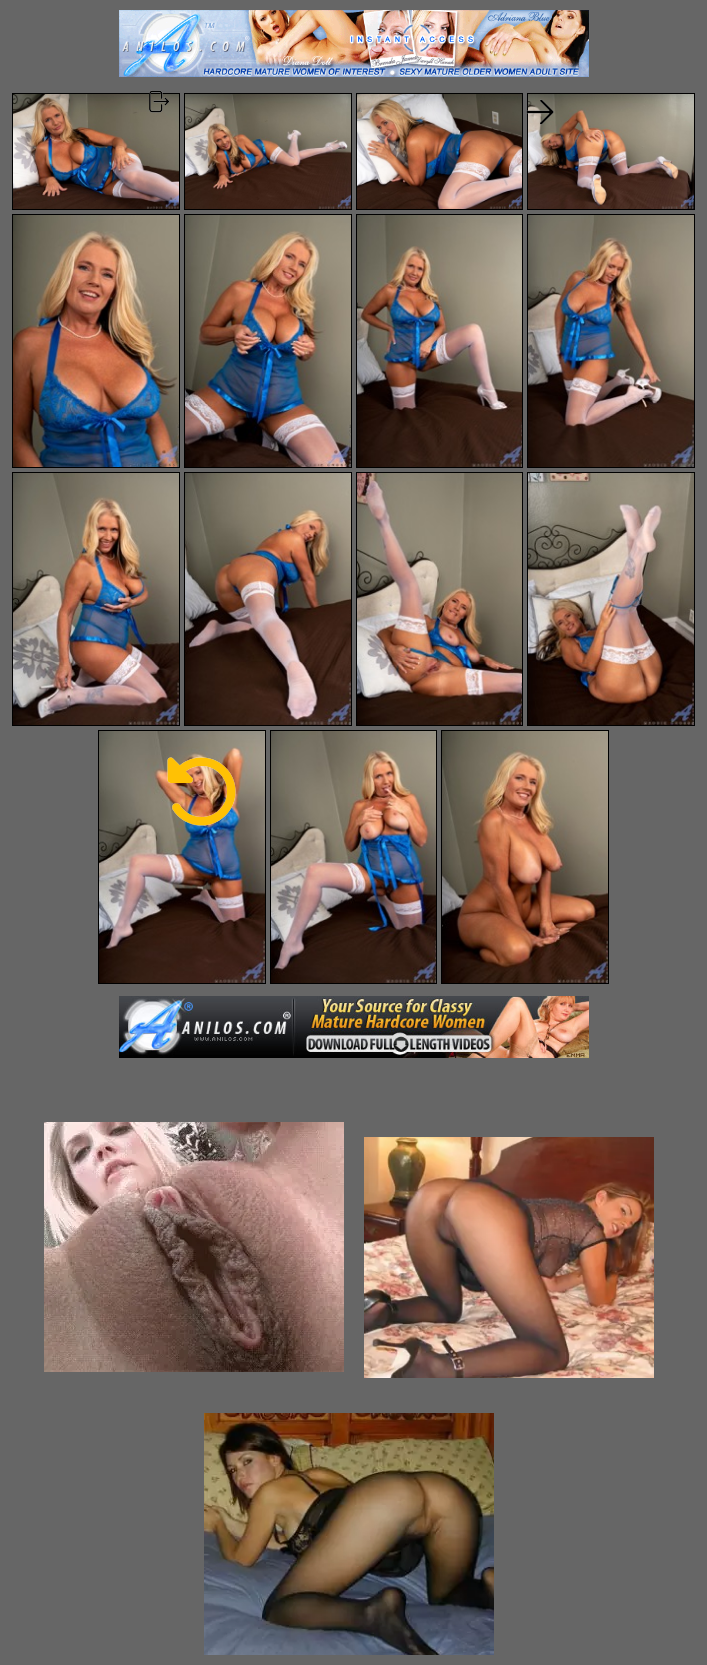 The height and width of the screenshot is (1665, 707). Describe the element at coordinates (540, 112) in the screenshot. I see `navigate to the next item or page` at that location.